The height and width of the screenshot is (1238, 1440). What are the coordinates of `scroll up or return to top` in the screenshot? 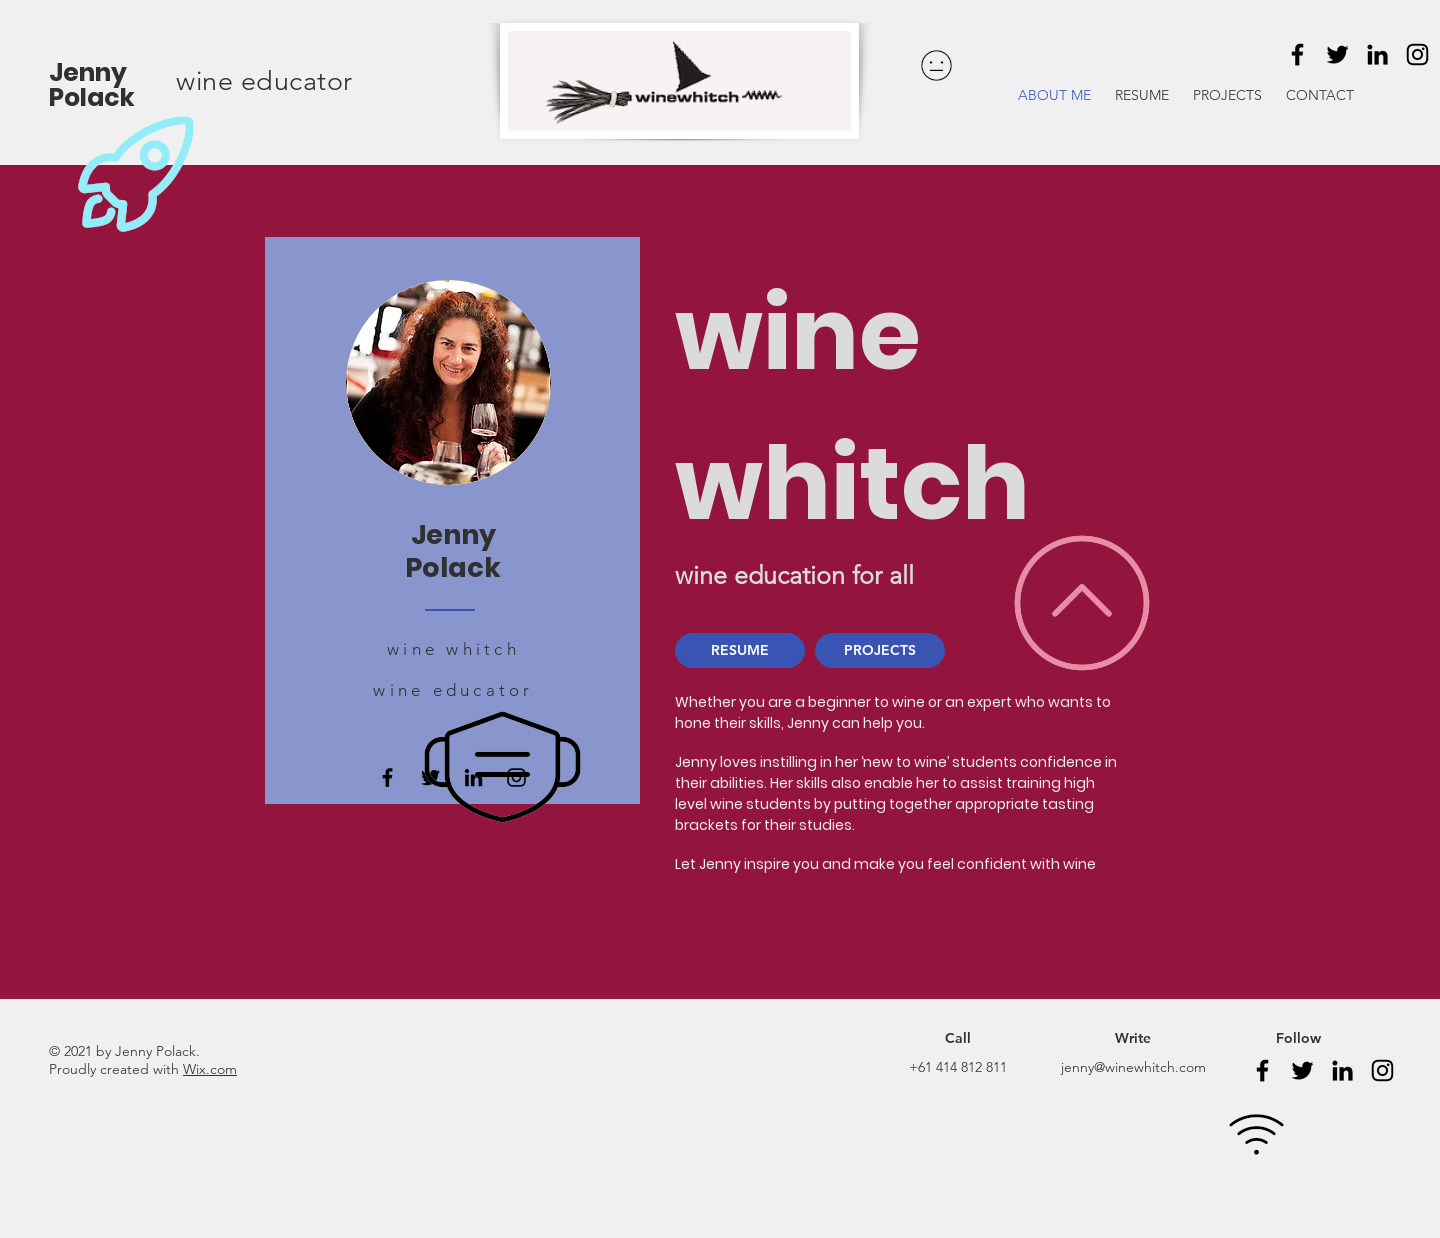 It's located at (1082, 603).